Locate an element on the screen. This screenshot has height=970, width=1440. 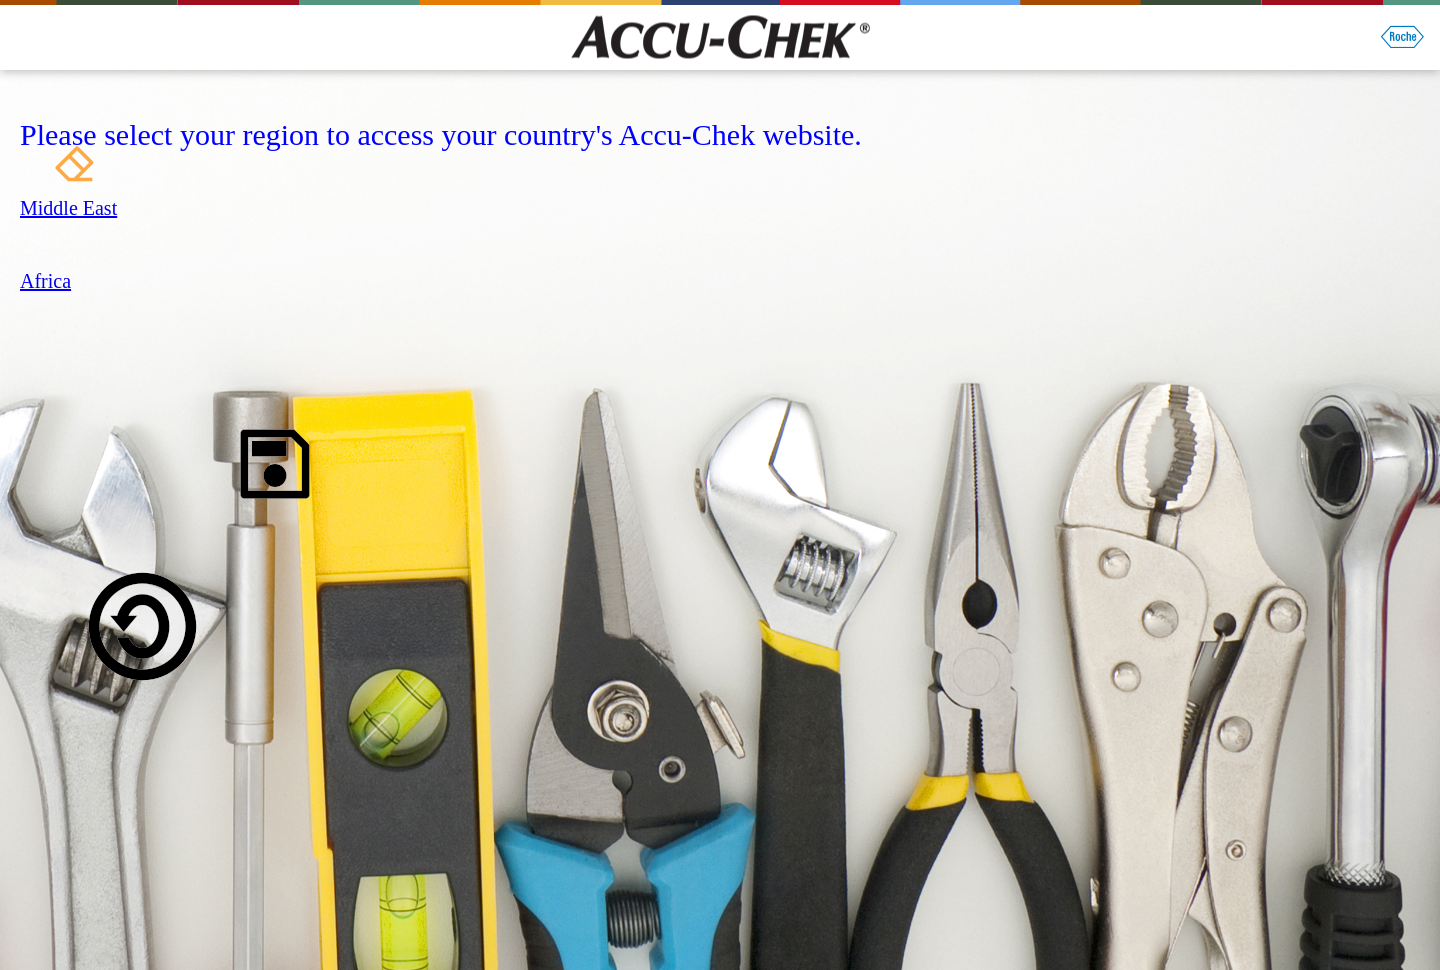
creative commons share-alike license indicator is located at coordinates (142, 626).